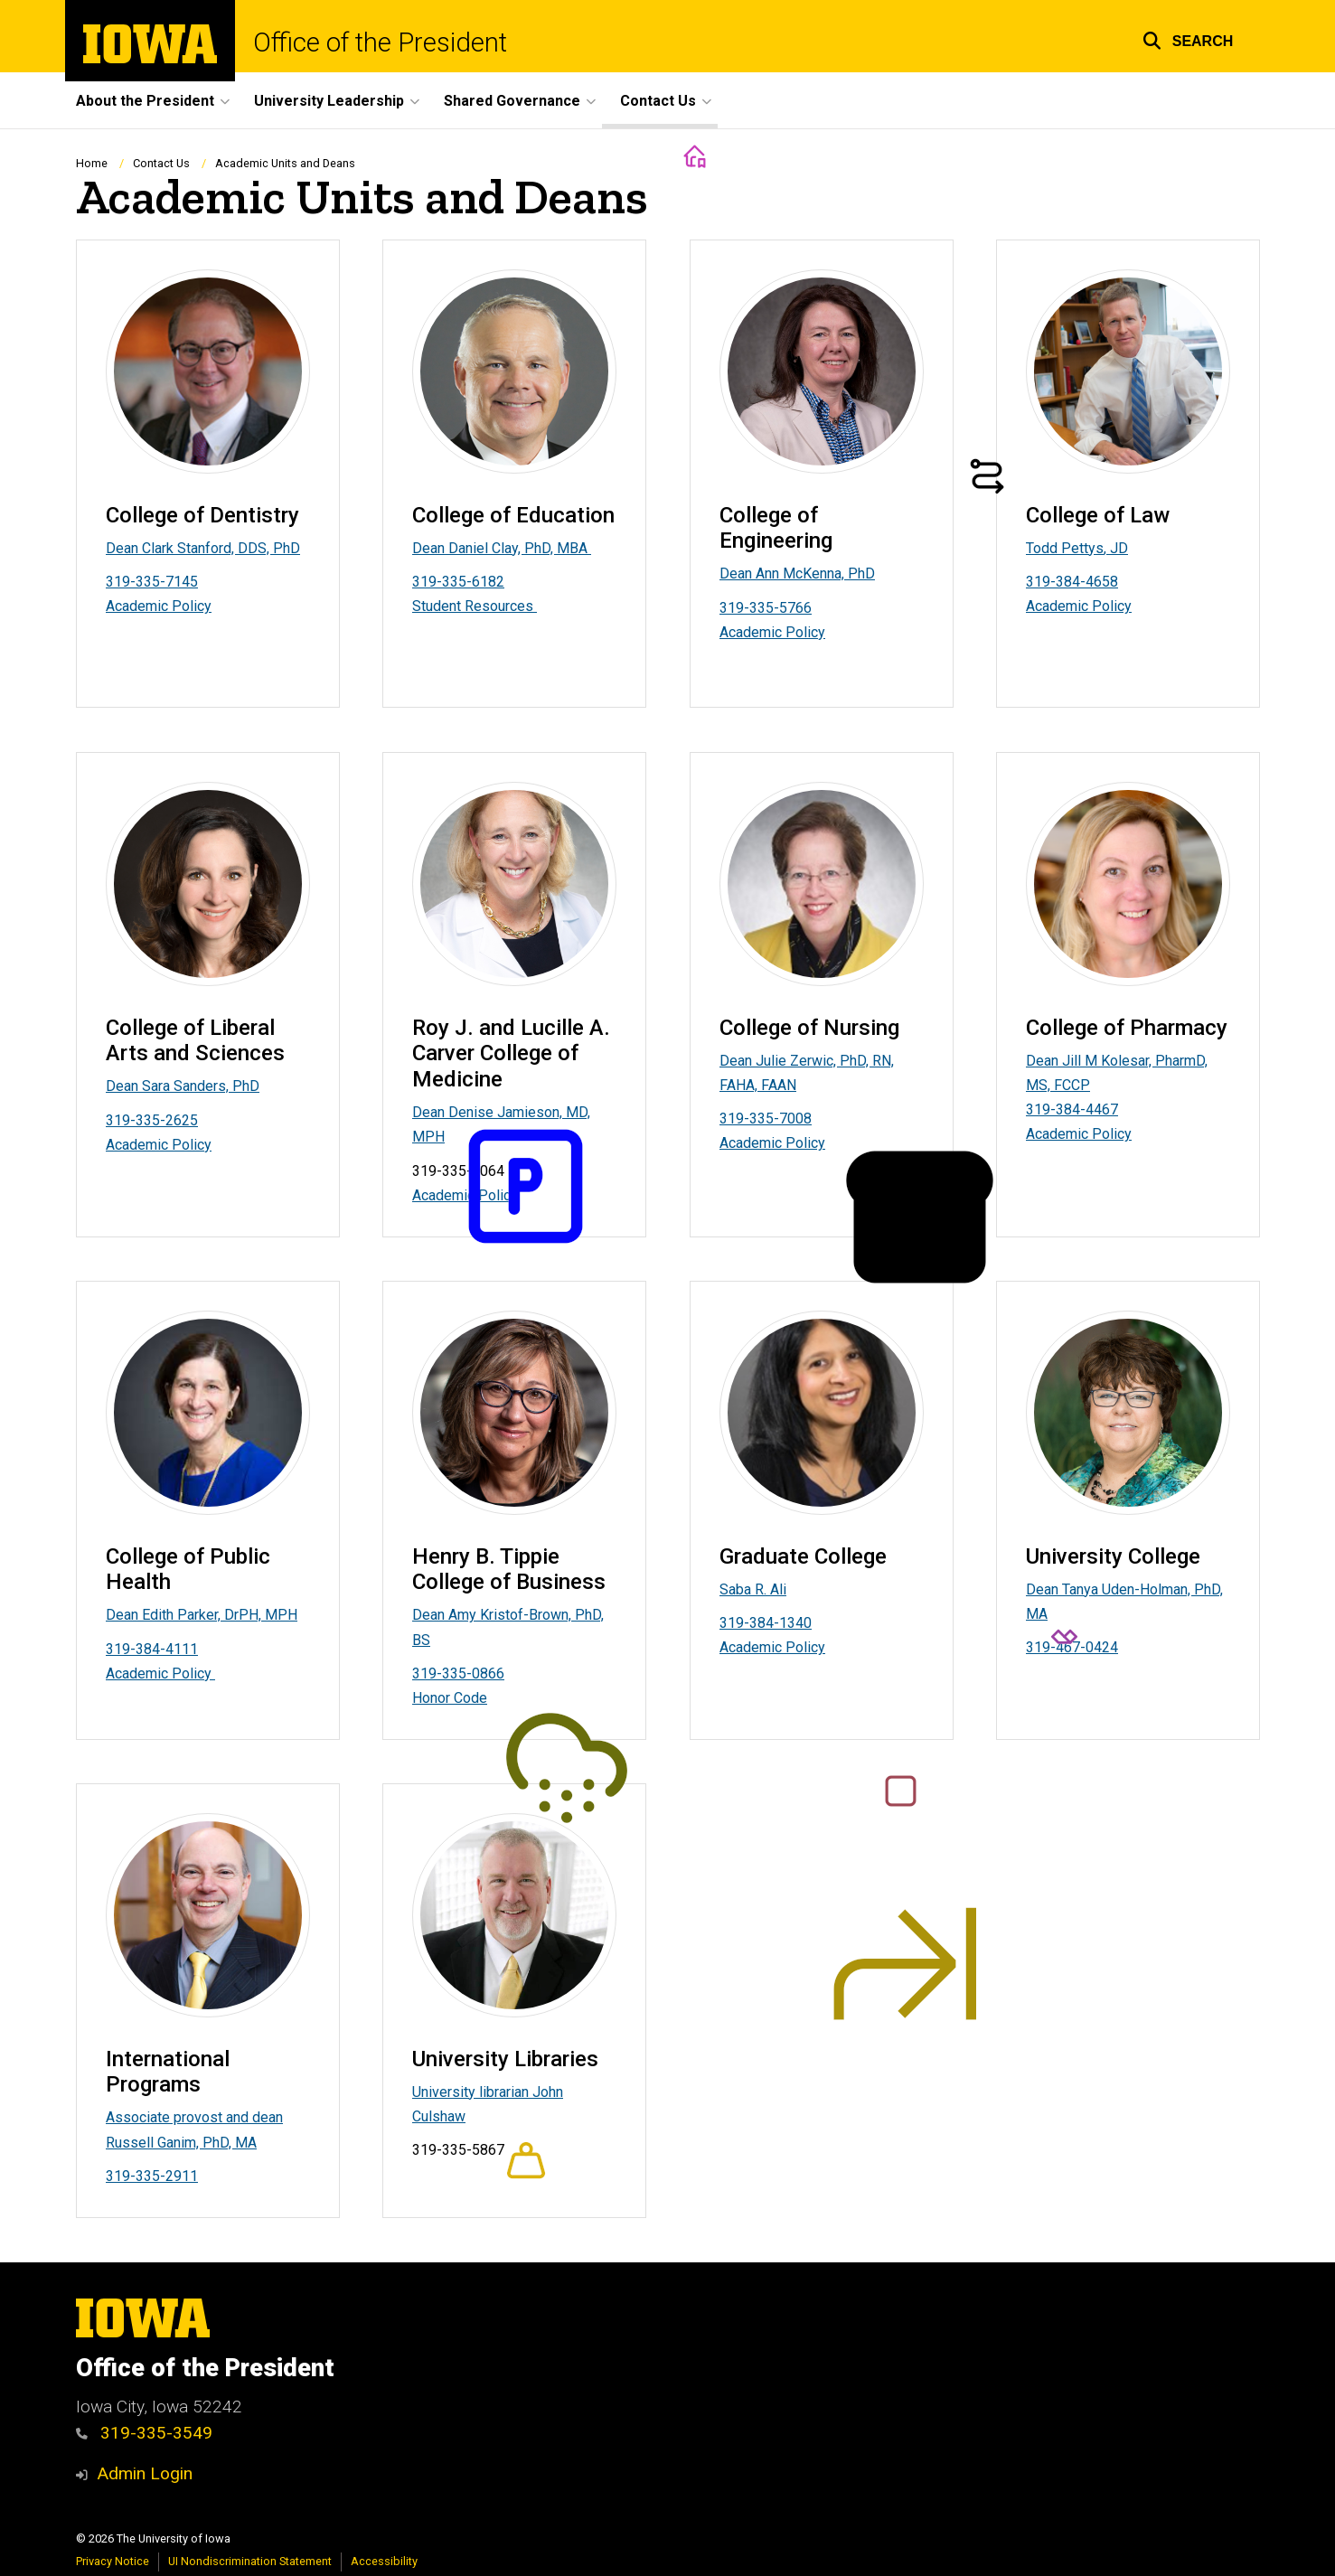 This screenshot has height=2576, width=1335. Describe the element at coordinates (895, 1959) in the screenshot. I see `move cursor to next tab stop` at that location.